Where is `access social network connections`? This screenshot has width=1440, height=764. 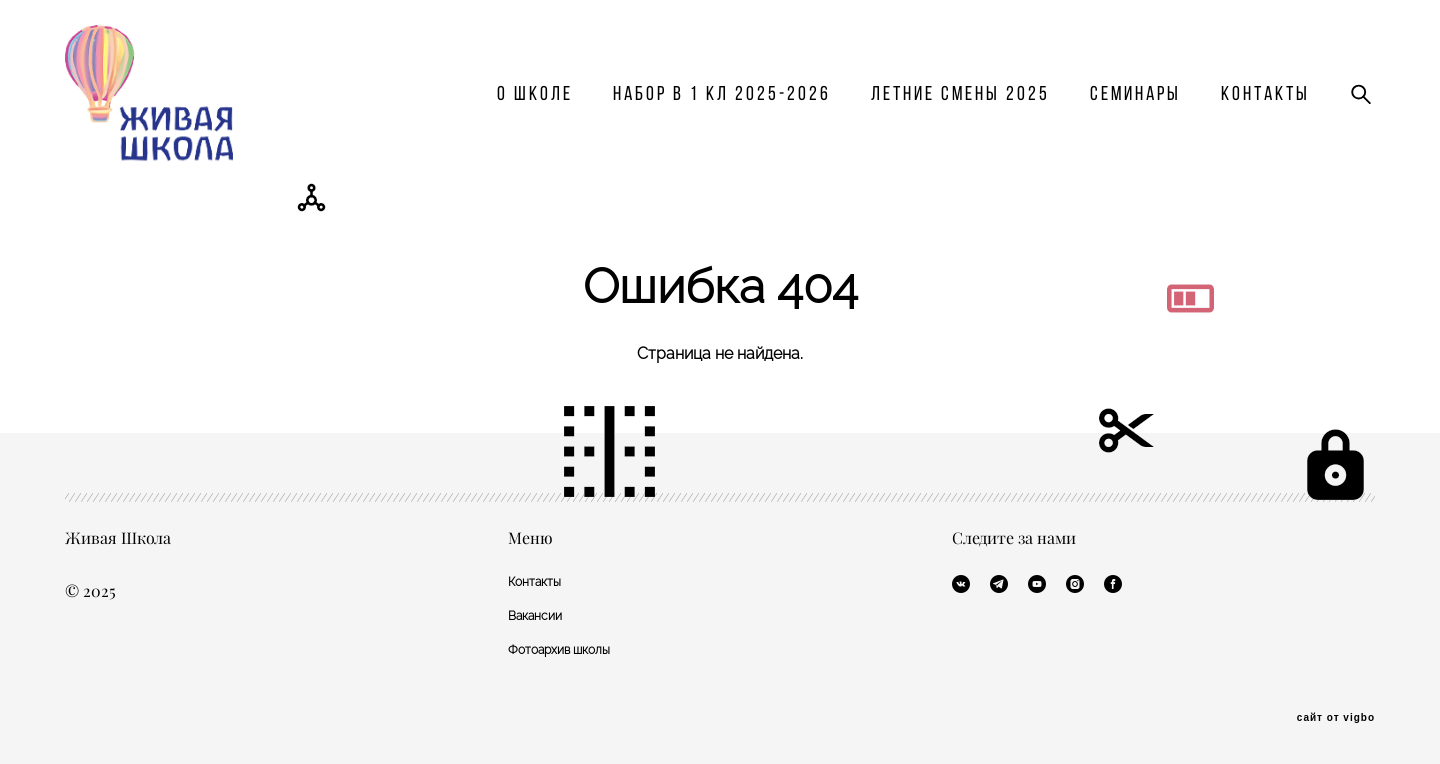
access social network connections is located at coordinates (311, 197).